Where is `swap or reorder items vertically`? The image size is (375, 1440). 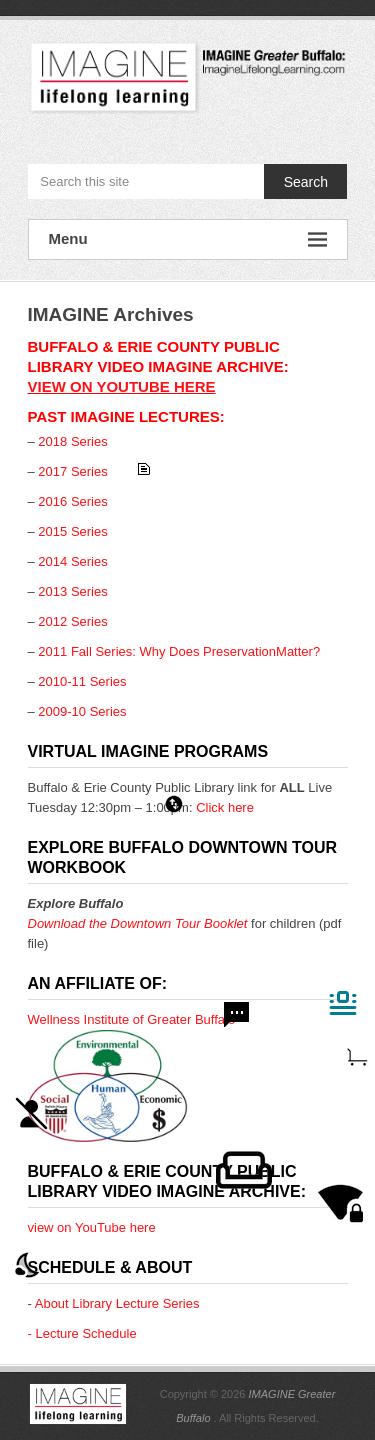
swap or reorder items vertically is located at coordinates (174, 804).